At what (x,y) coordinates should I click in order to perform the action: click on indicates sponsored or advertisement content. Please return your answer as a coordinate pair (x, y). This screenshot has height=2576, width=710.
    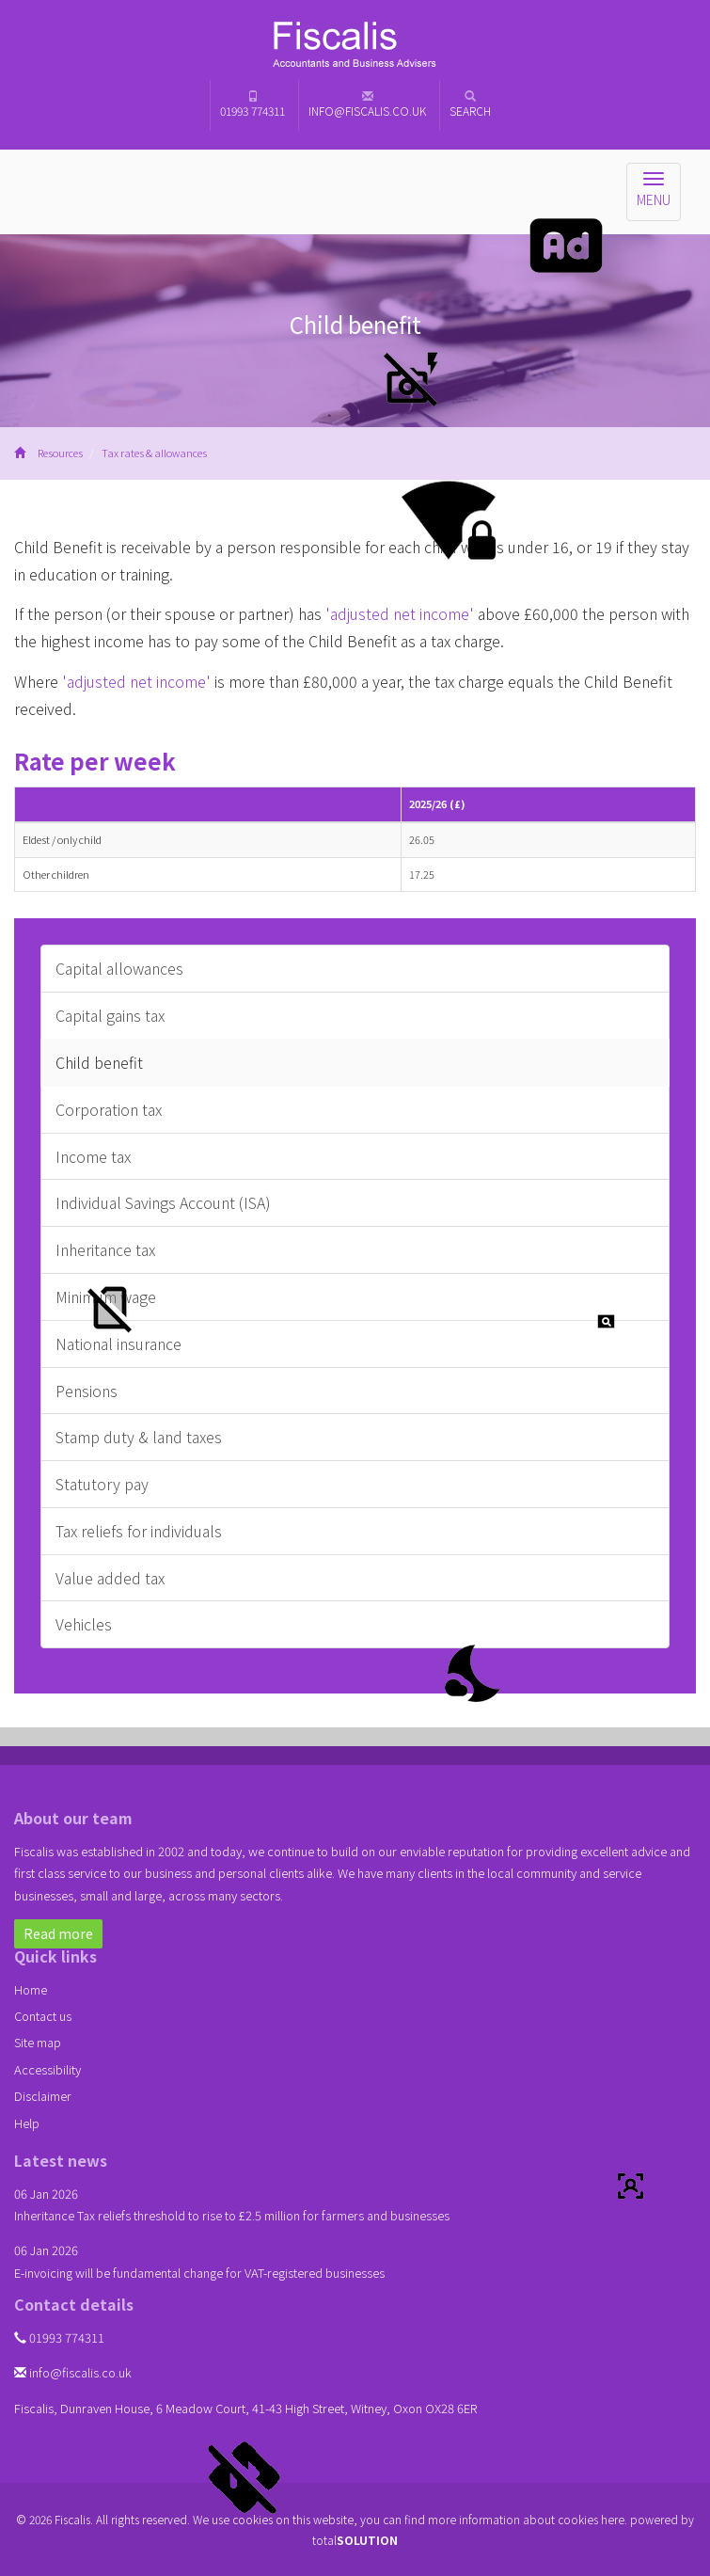
    Looking at the image, I should click on (566, 246).